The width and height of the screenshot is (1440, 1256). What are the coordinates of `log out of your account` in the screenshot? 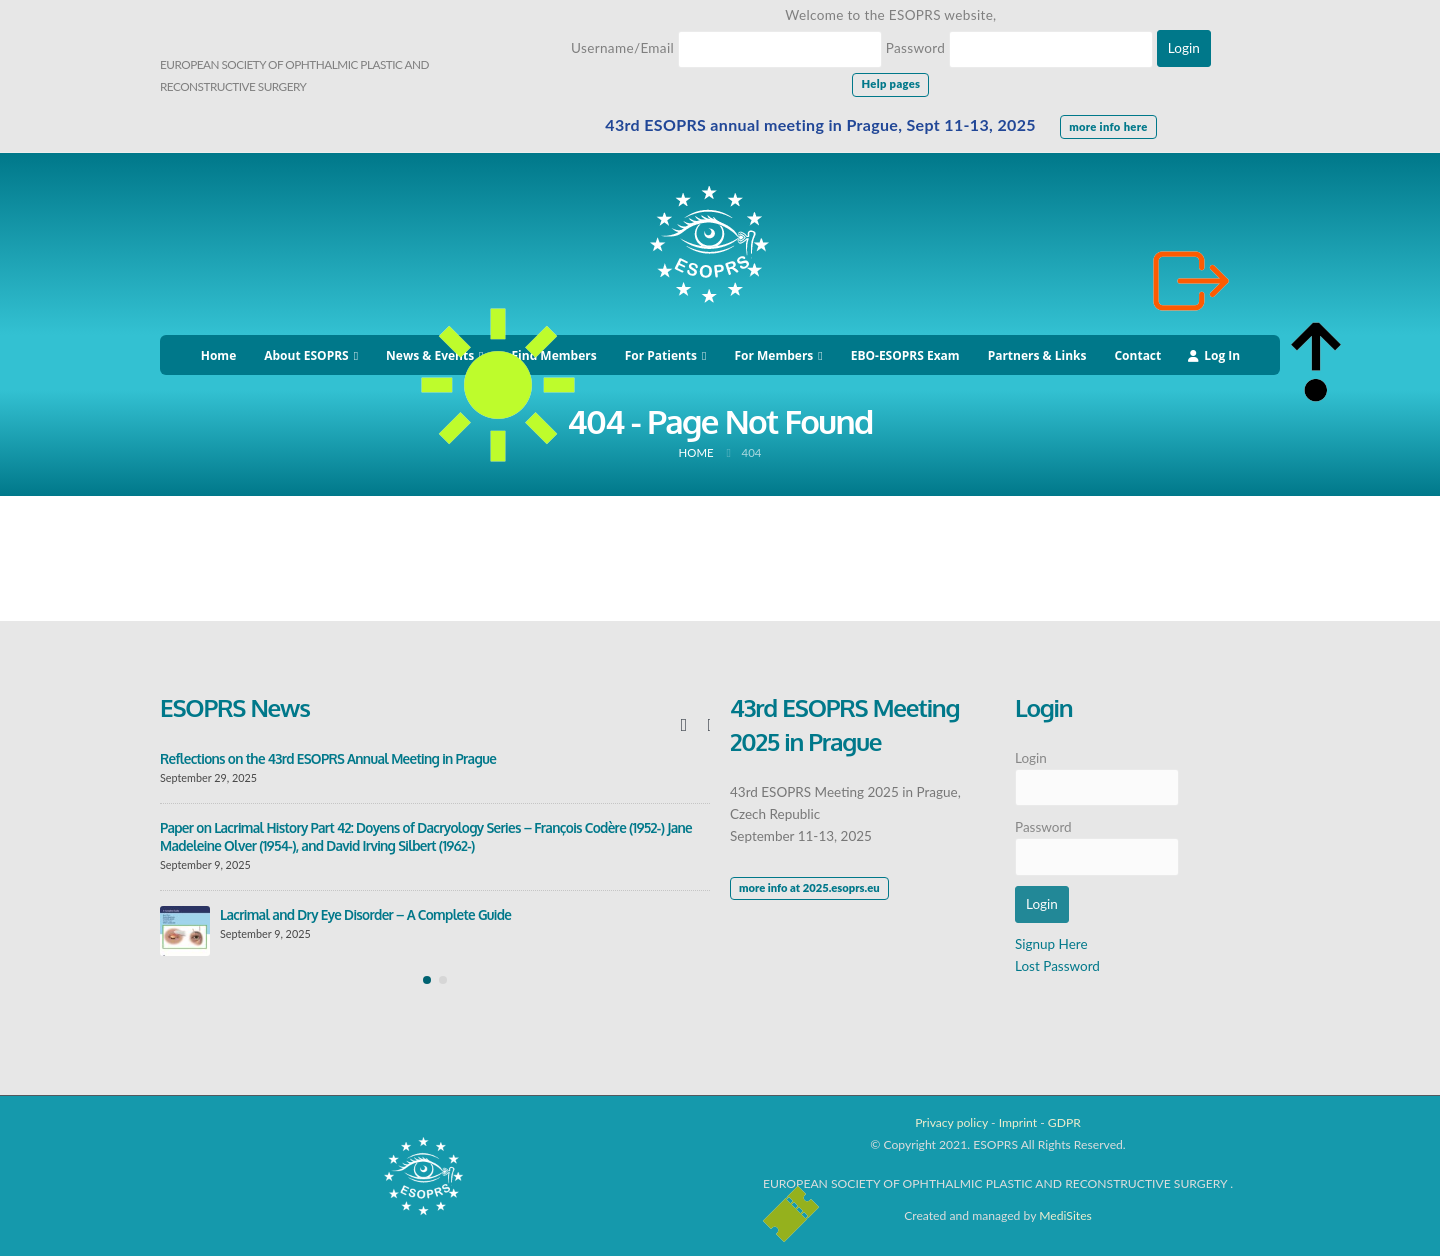 It's located at (1191, 281).